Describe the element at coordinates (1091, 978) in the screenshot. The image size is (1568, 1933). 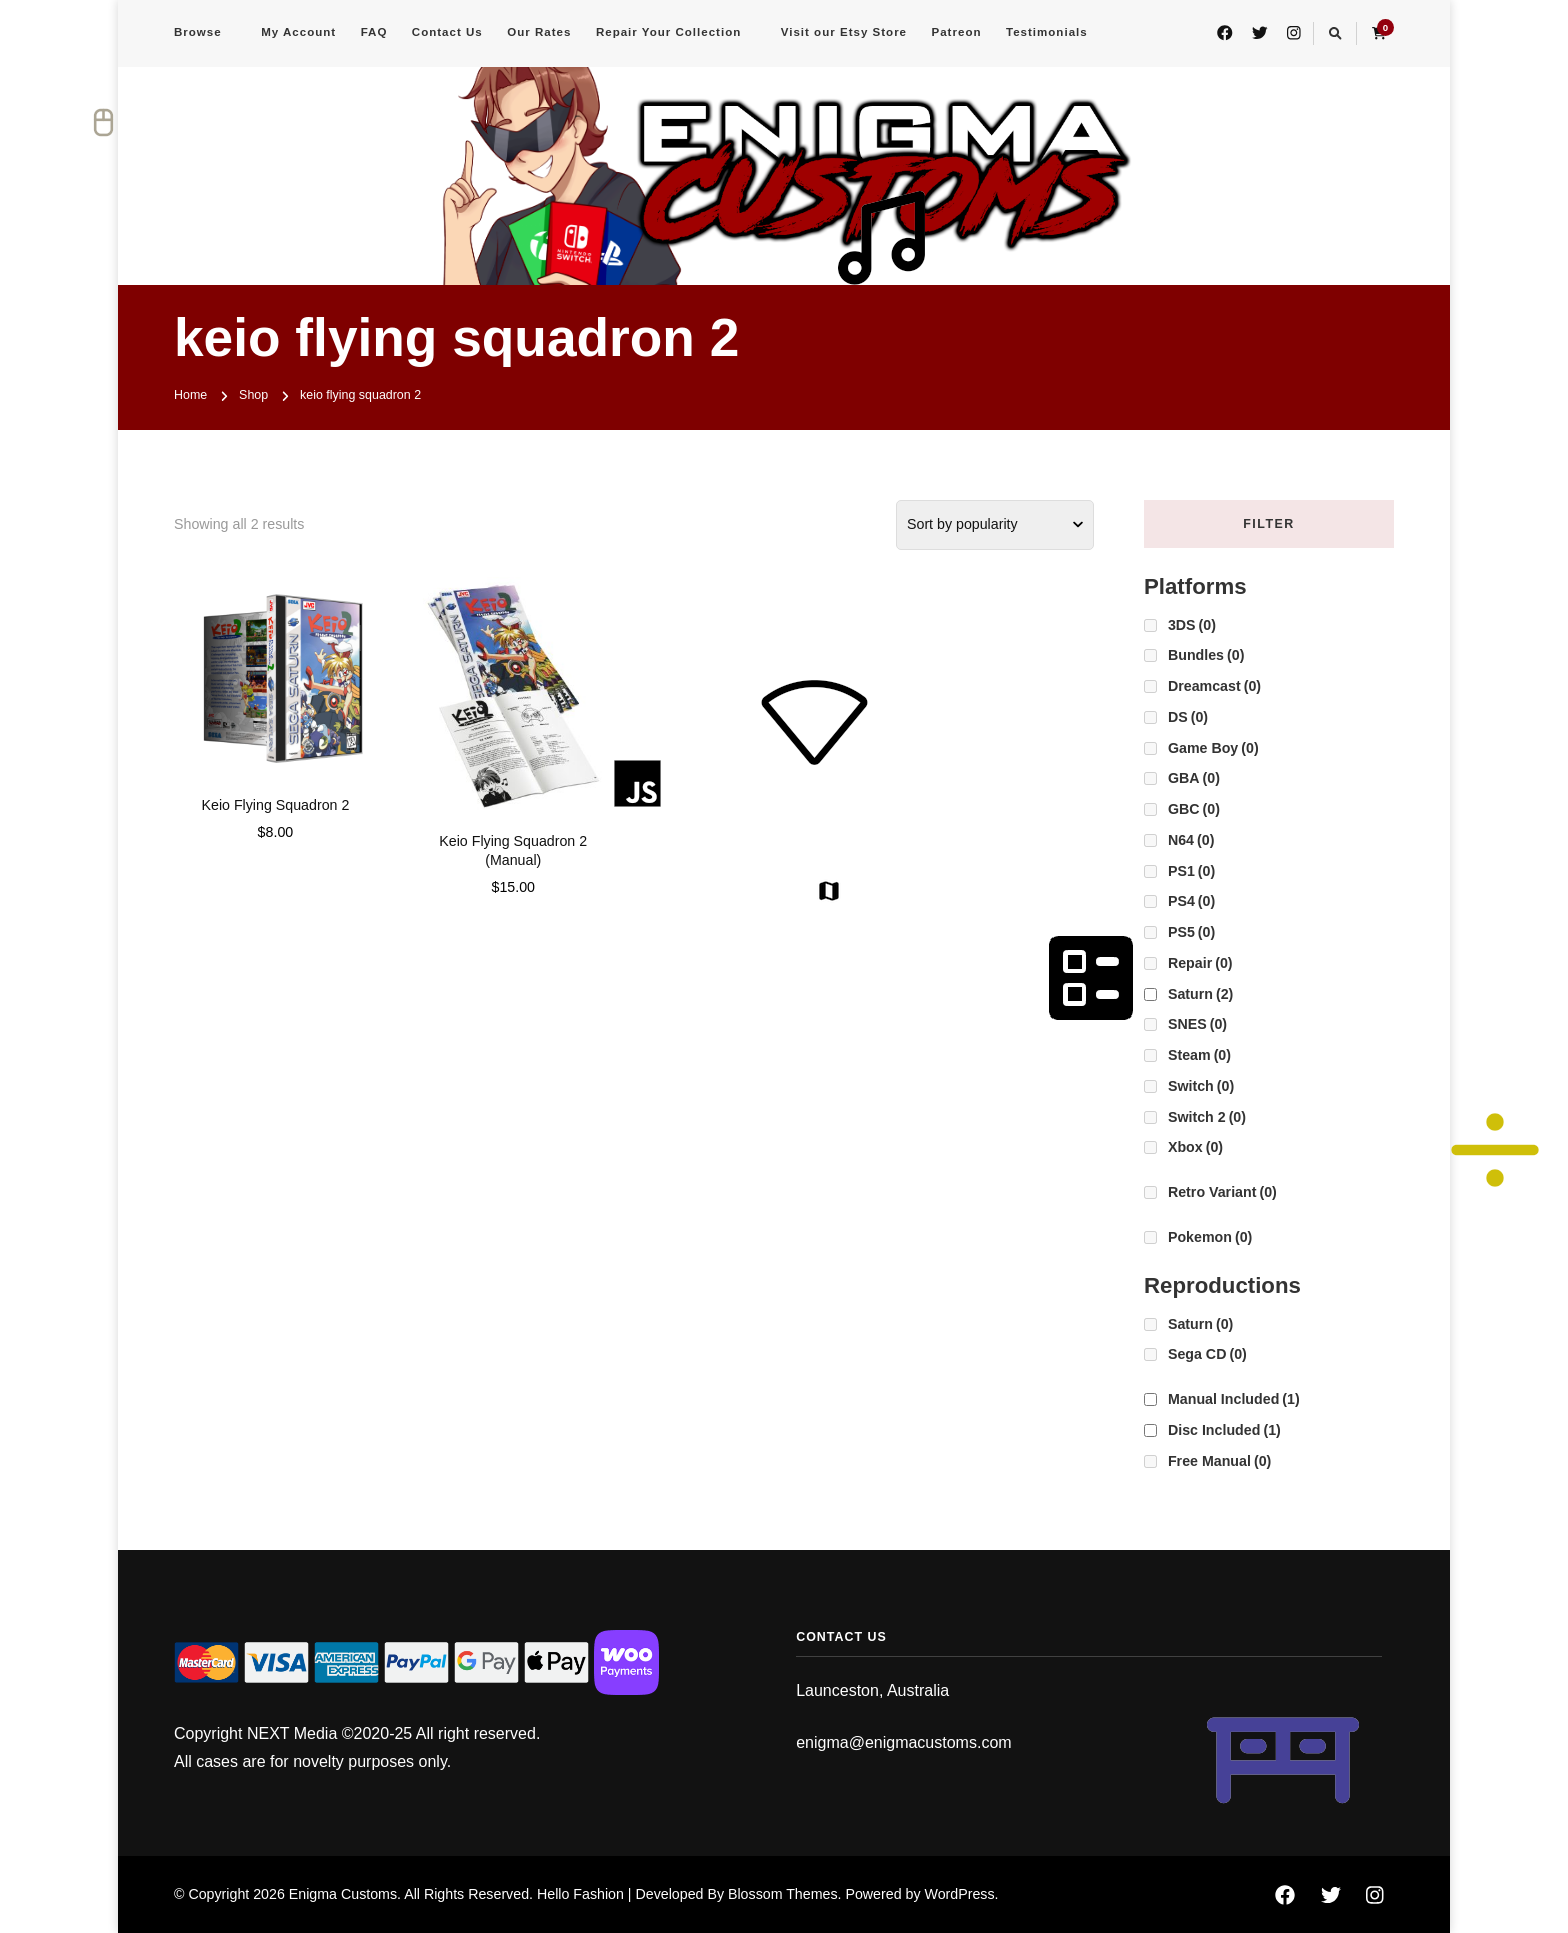
I see `view ballot or voting options` at that location.